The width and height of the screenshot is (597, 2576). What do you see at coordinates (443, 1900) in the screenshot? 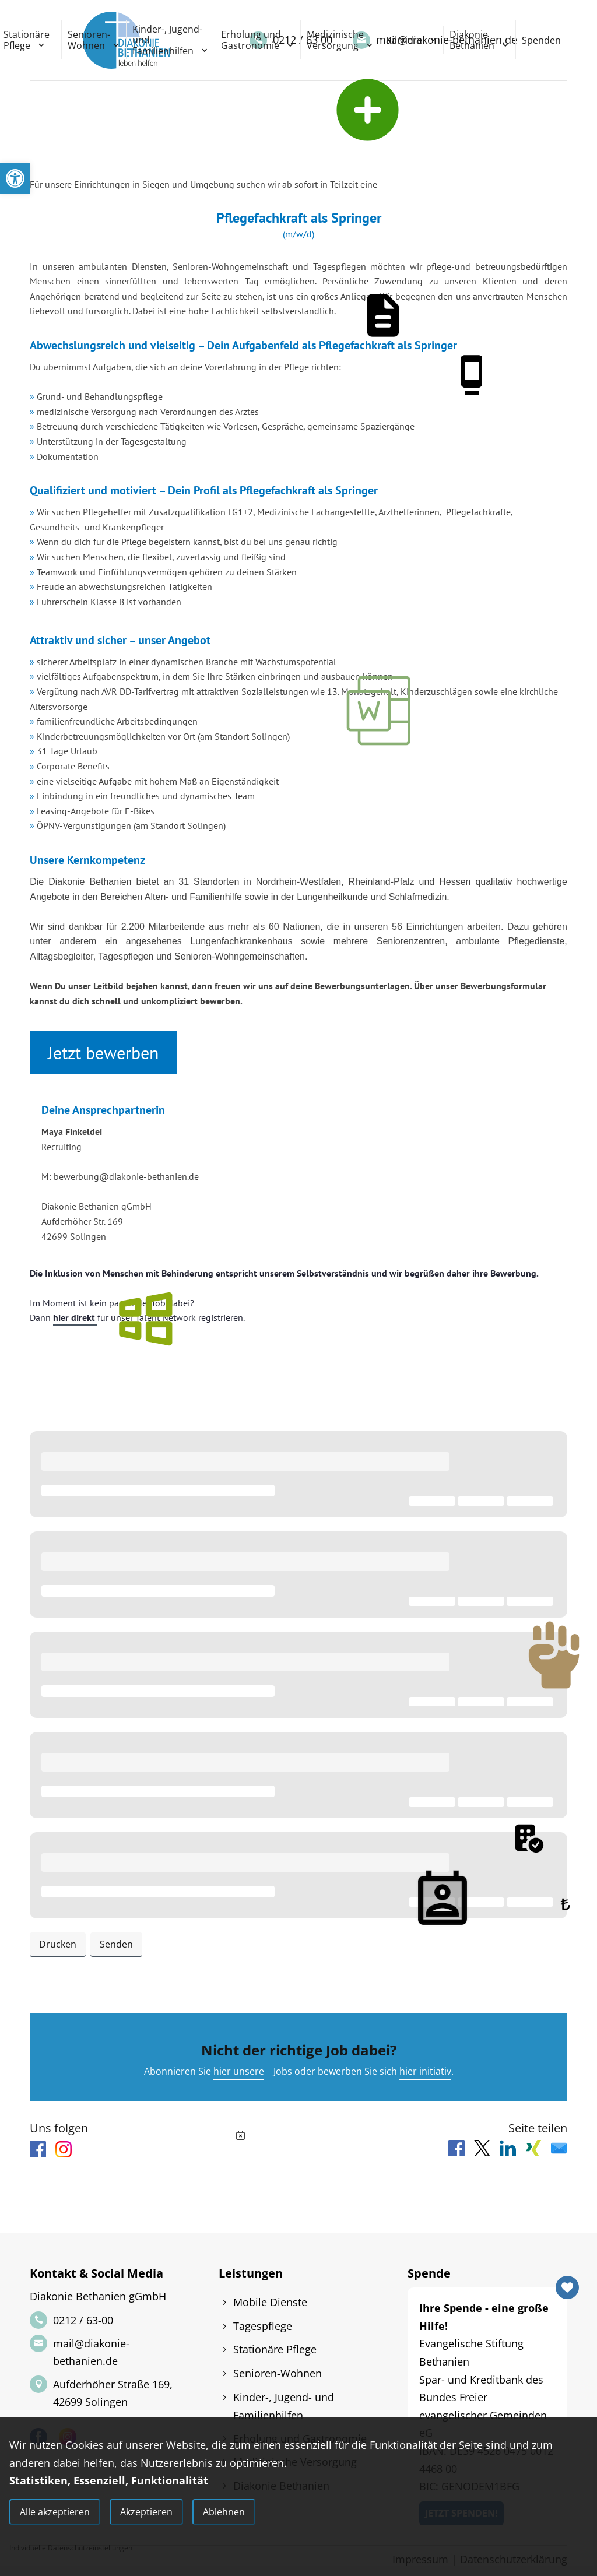
I see `view contact calendar or schedule` at bounding box center [443, 1900].